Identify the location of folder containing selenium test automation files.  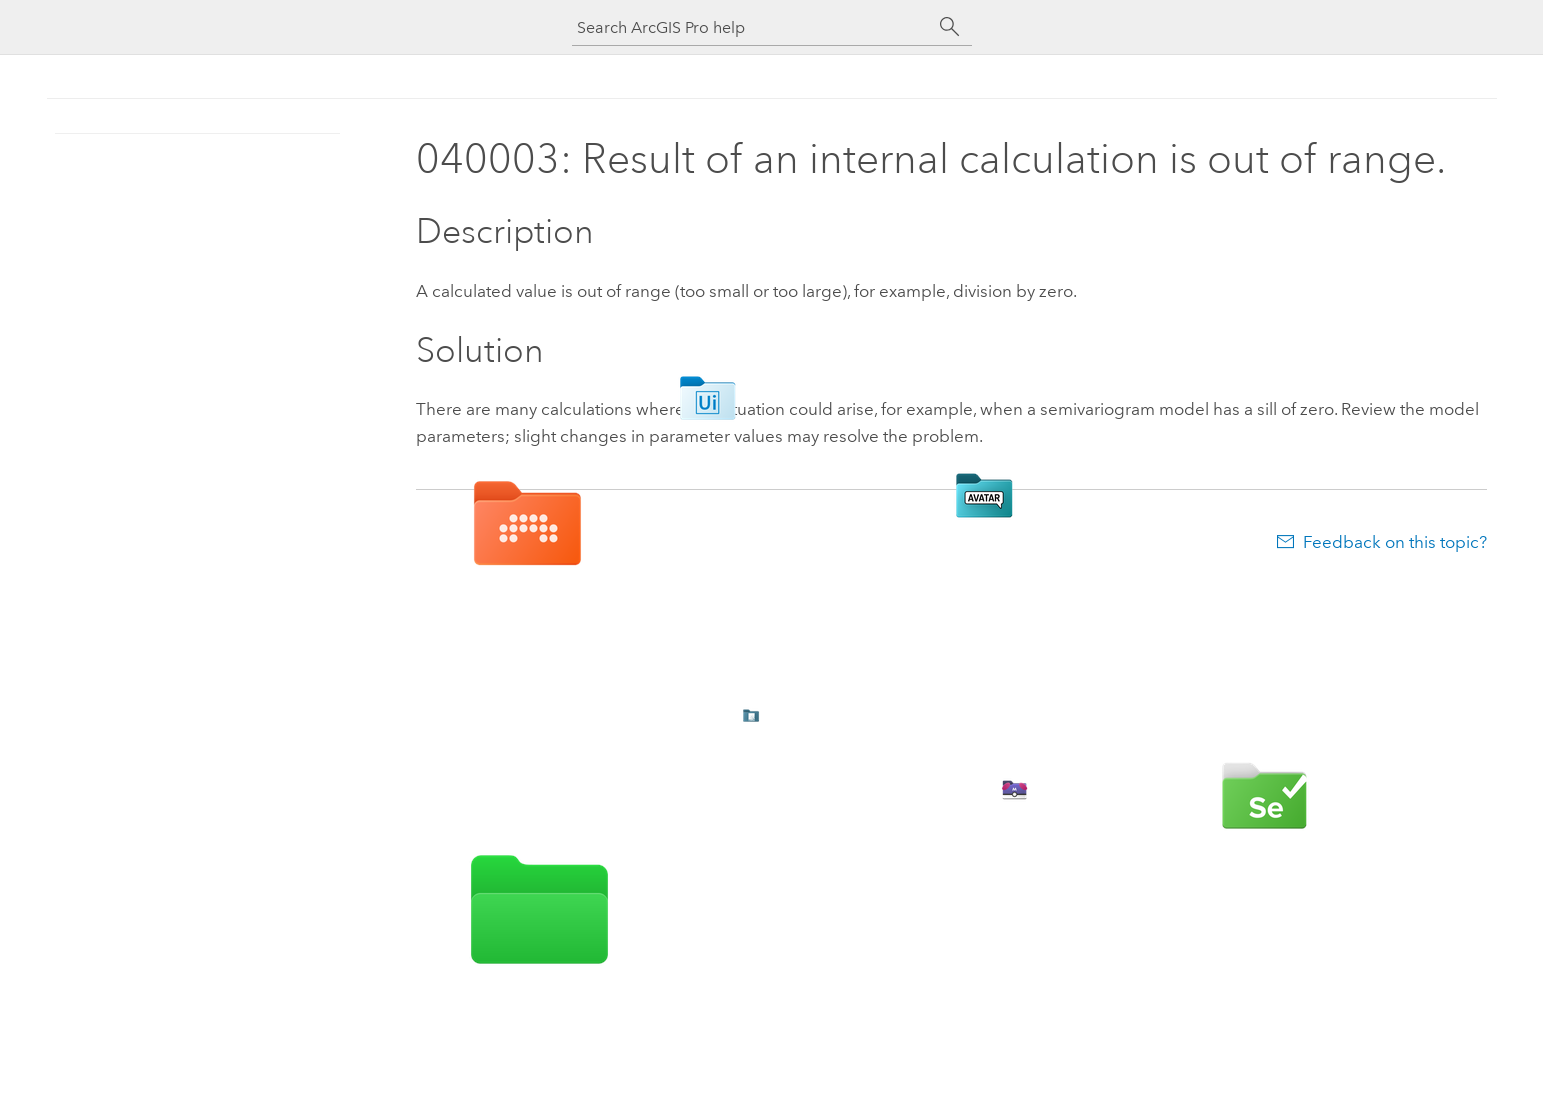
(1264, 798).